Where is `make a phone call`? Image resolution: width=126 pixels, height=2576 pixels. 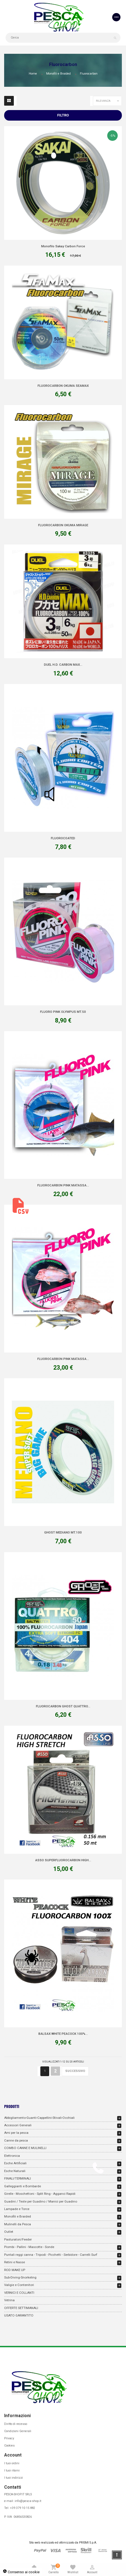
make a phone call is located at coordinates (98, 2168).